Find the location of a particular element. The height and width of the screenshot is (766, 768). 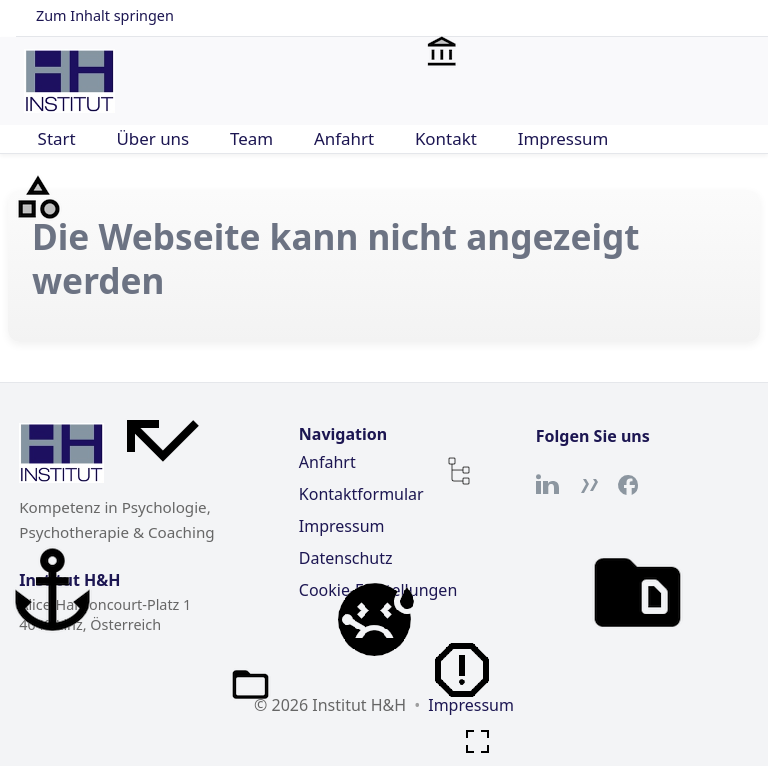

scan a QR code or barcode is located at coordinates (477, 741).